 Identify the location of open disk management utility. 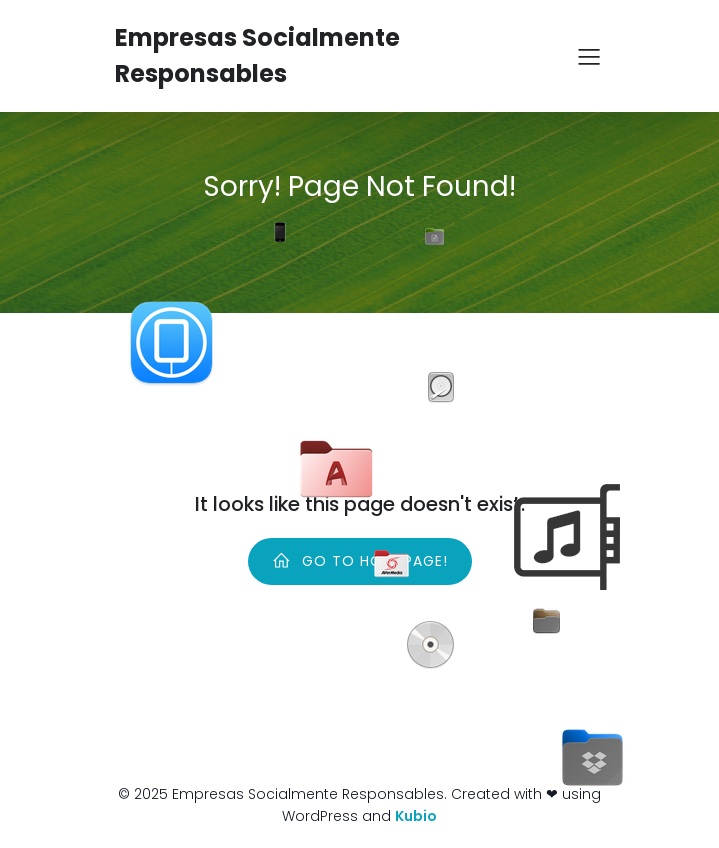
(441, 387).